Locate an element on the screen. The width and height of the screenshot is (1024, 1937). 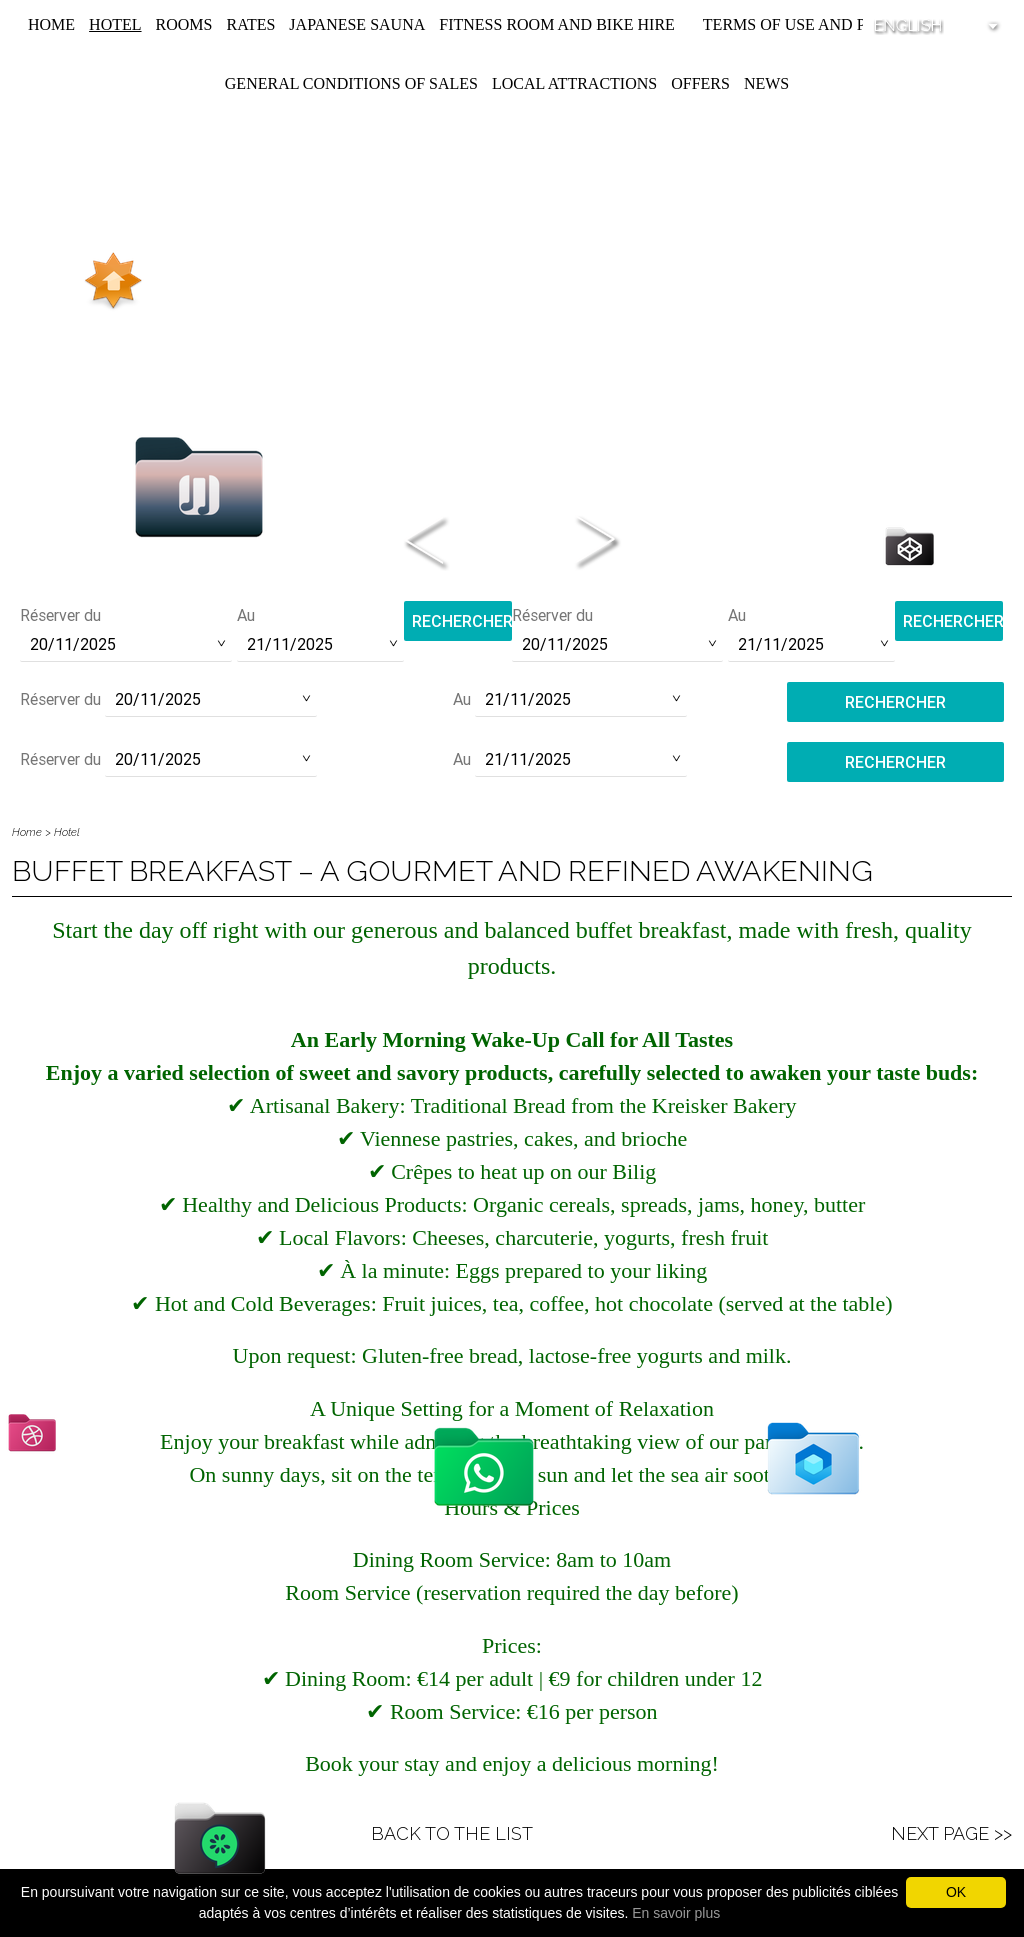
open folder containing microsoft dynamics 365 remote assist files is located at coordinates (813, 1461).